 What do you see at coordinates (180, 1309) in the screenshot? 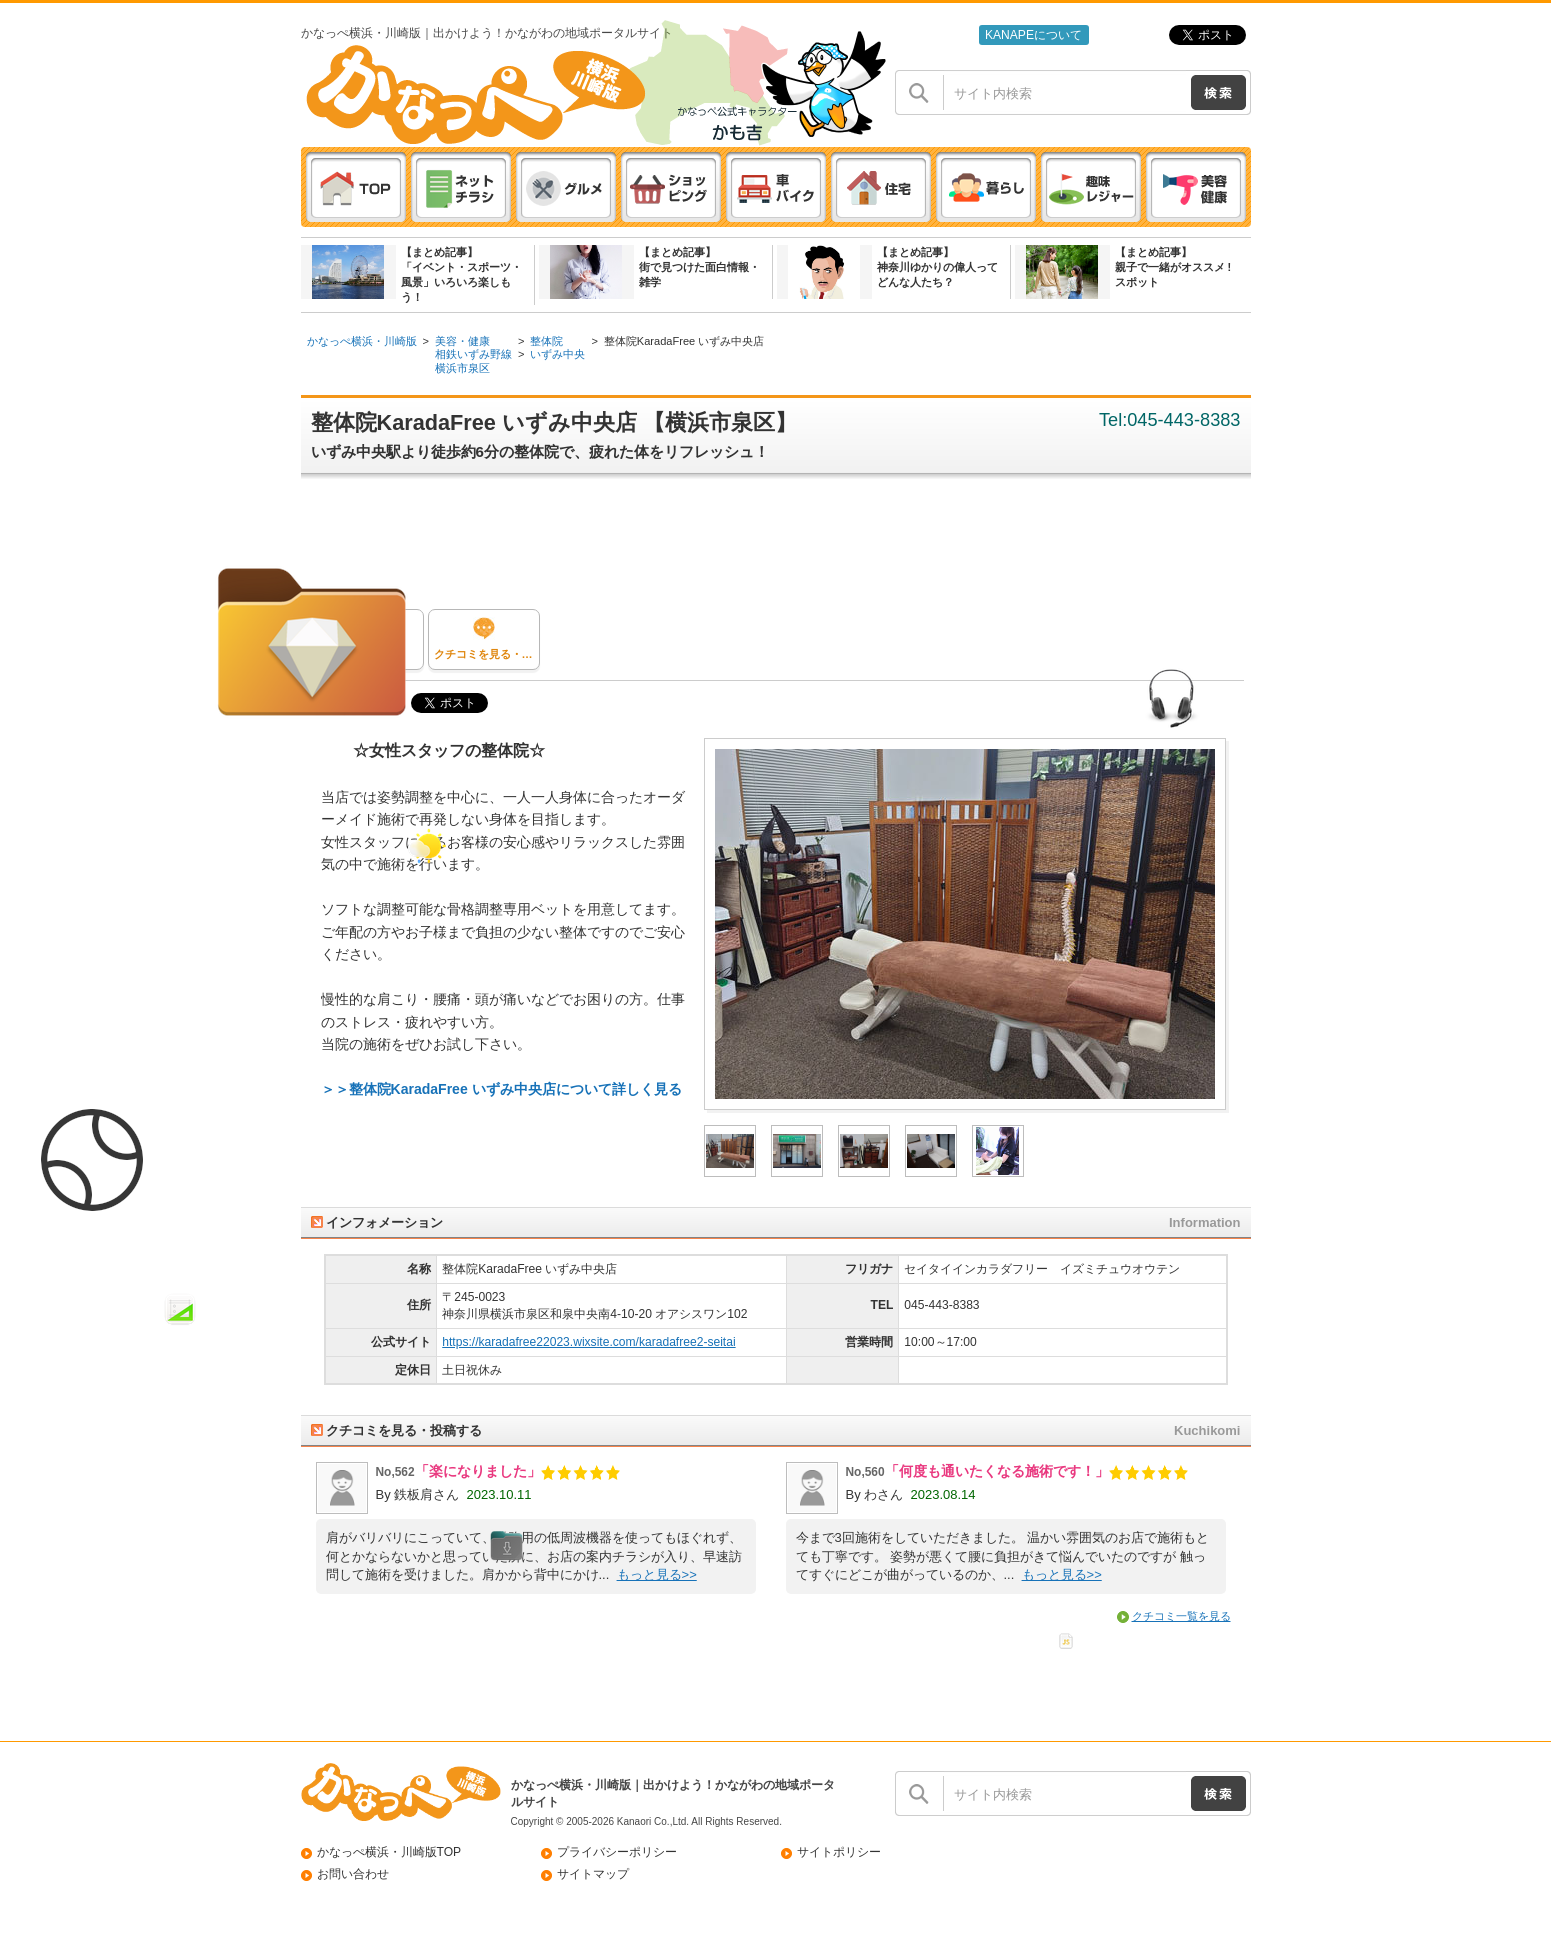
I see `open glade interface designer` at bounding box center [180, 1309].